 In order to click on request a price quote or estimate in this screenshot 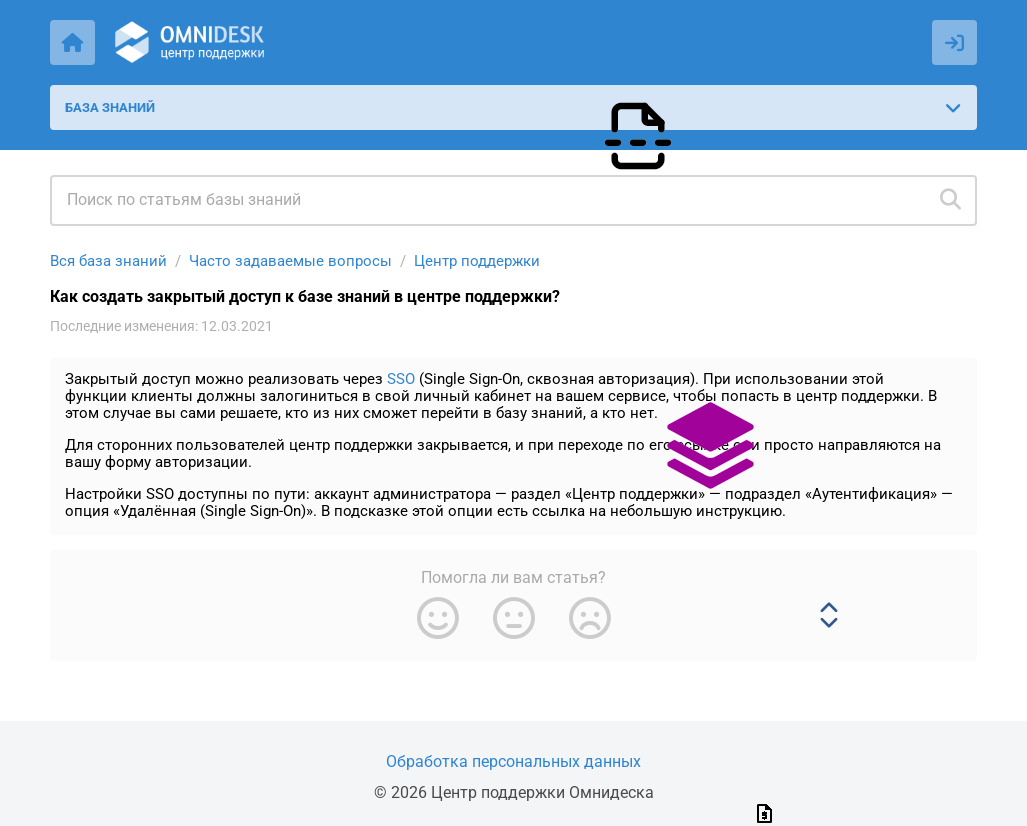, I will do `click(764, 813)`.